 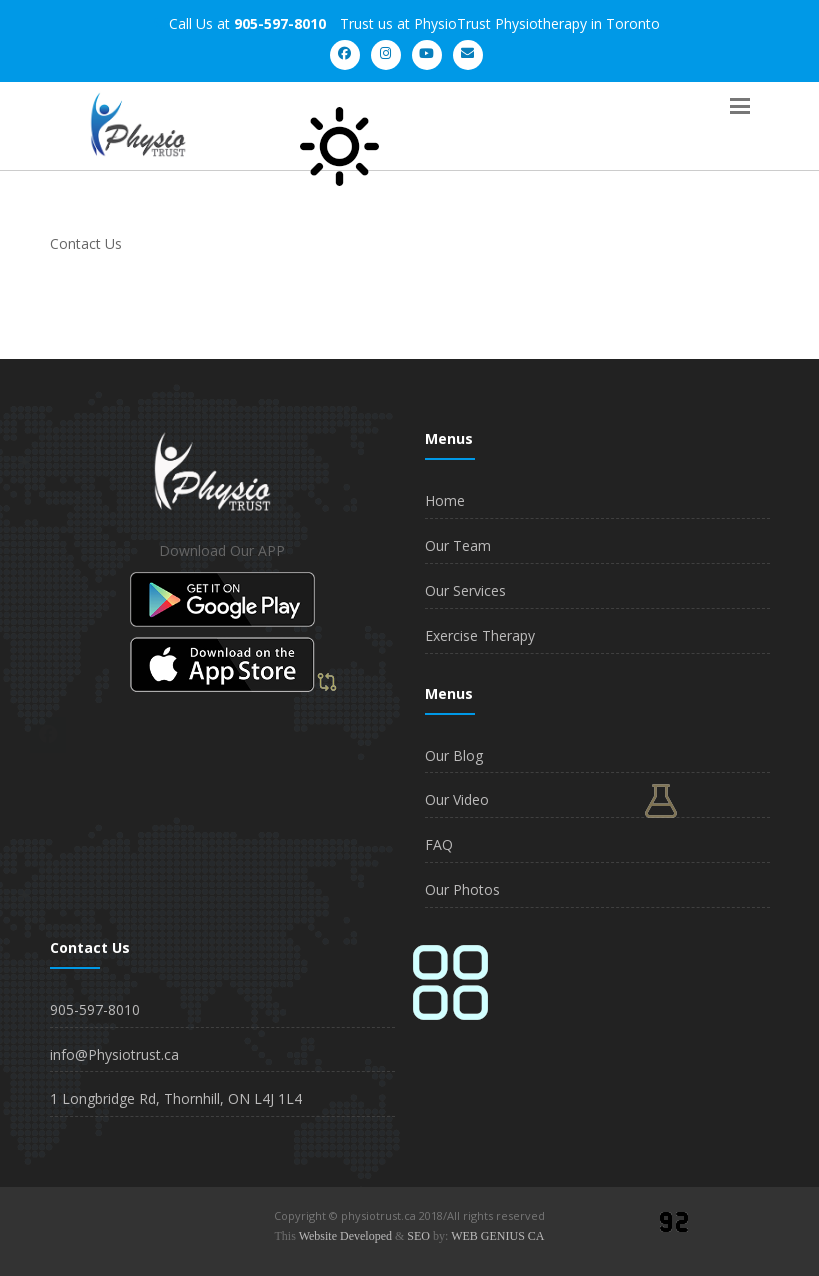 I want to click on access experimental or beta features, so click(x=661, y=801).